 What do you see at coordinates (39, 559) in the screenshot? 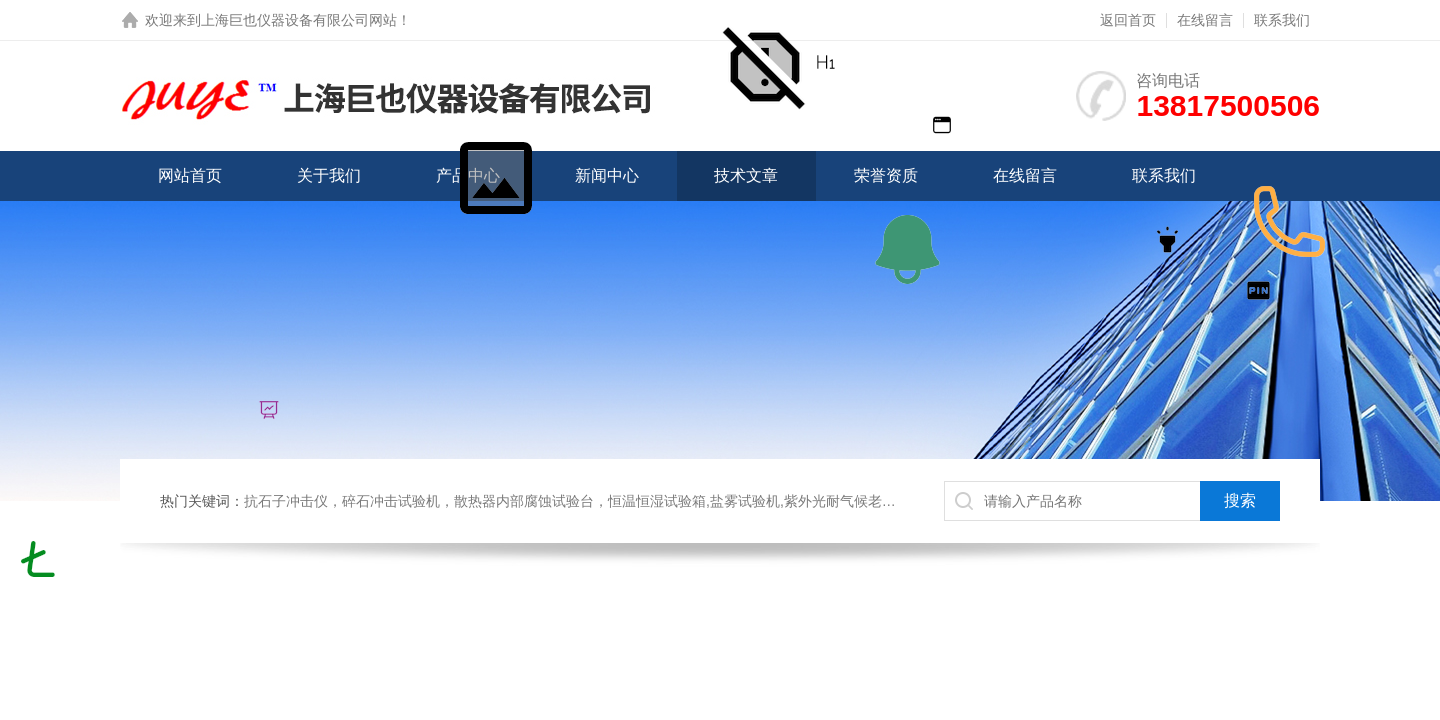
I see `view litecoin balance or wallet` at bounding box center [39, 559].